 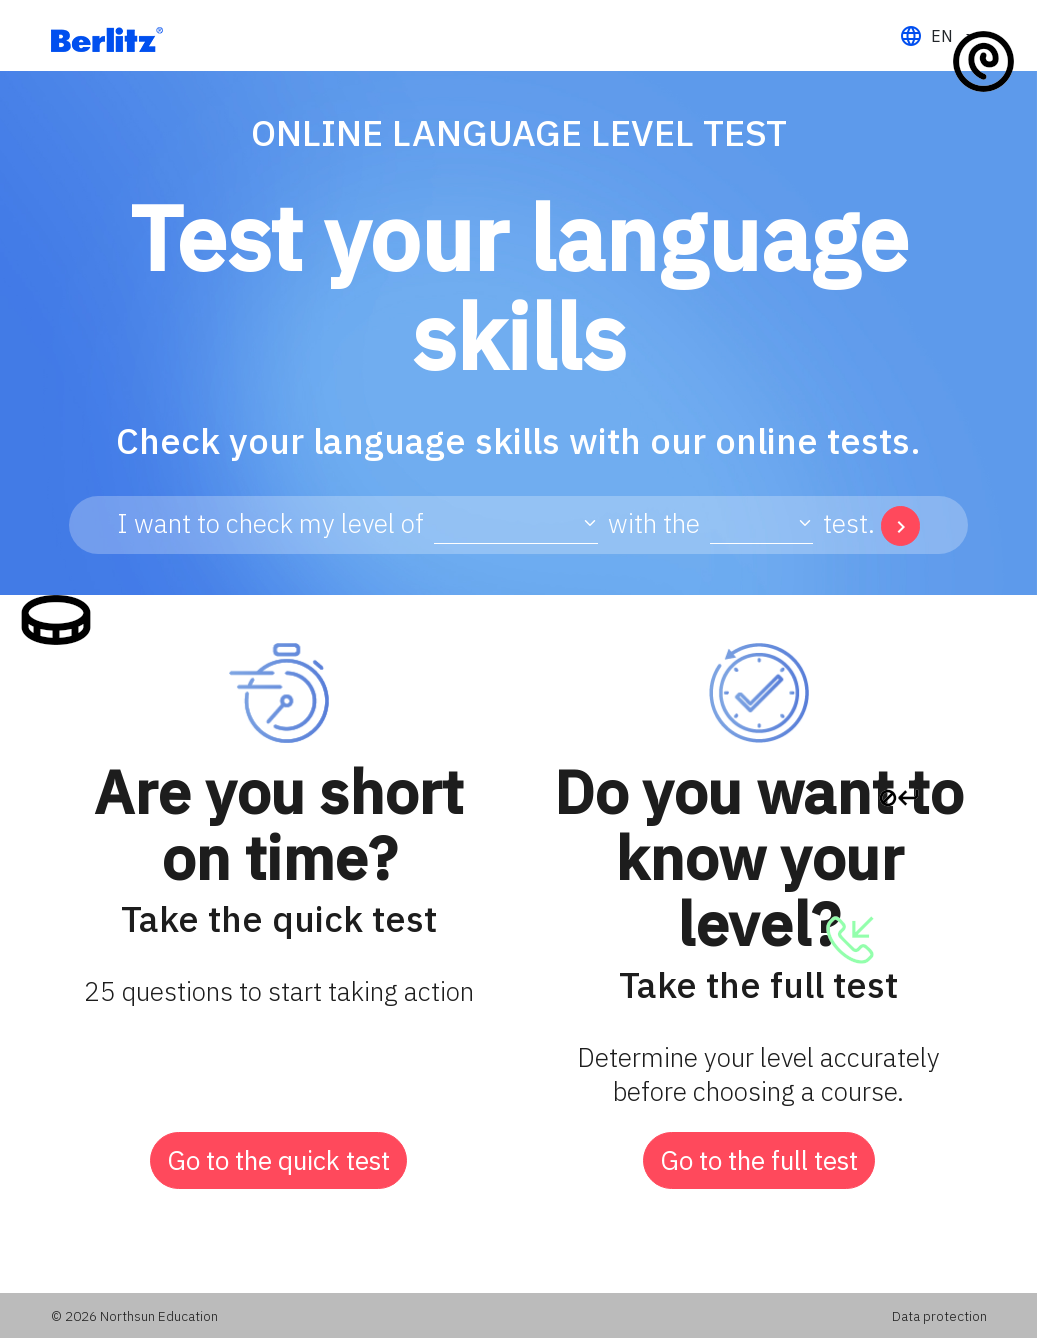 I want to click on debian linux operating system logo, so click(x=983, y=61).